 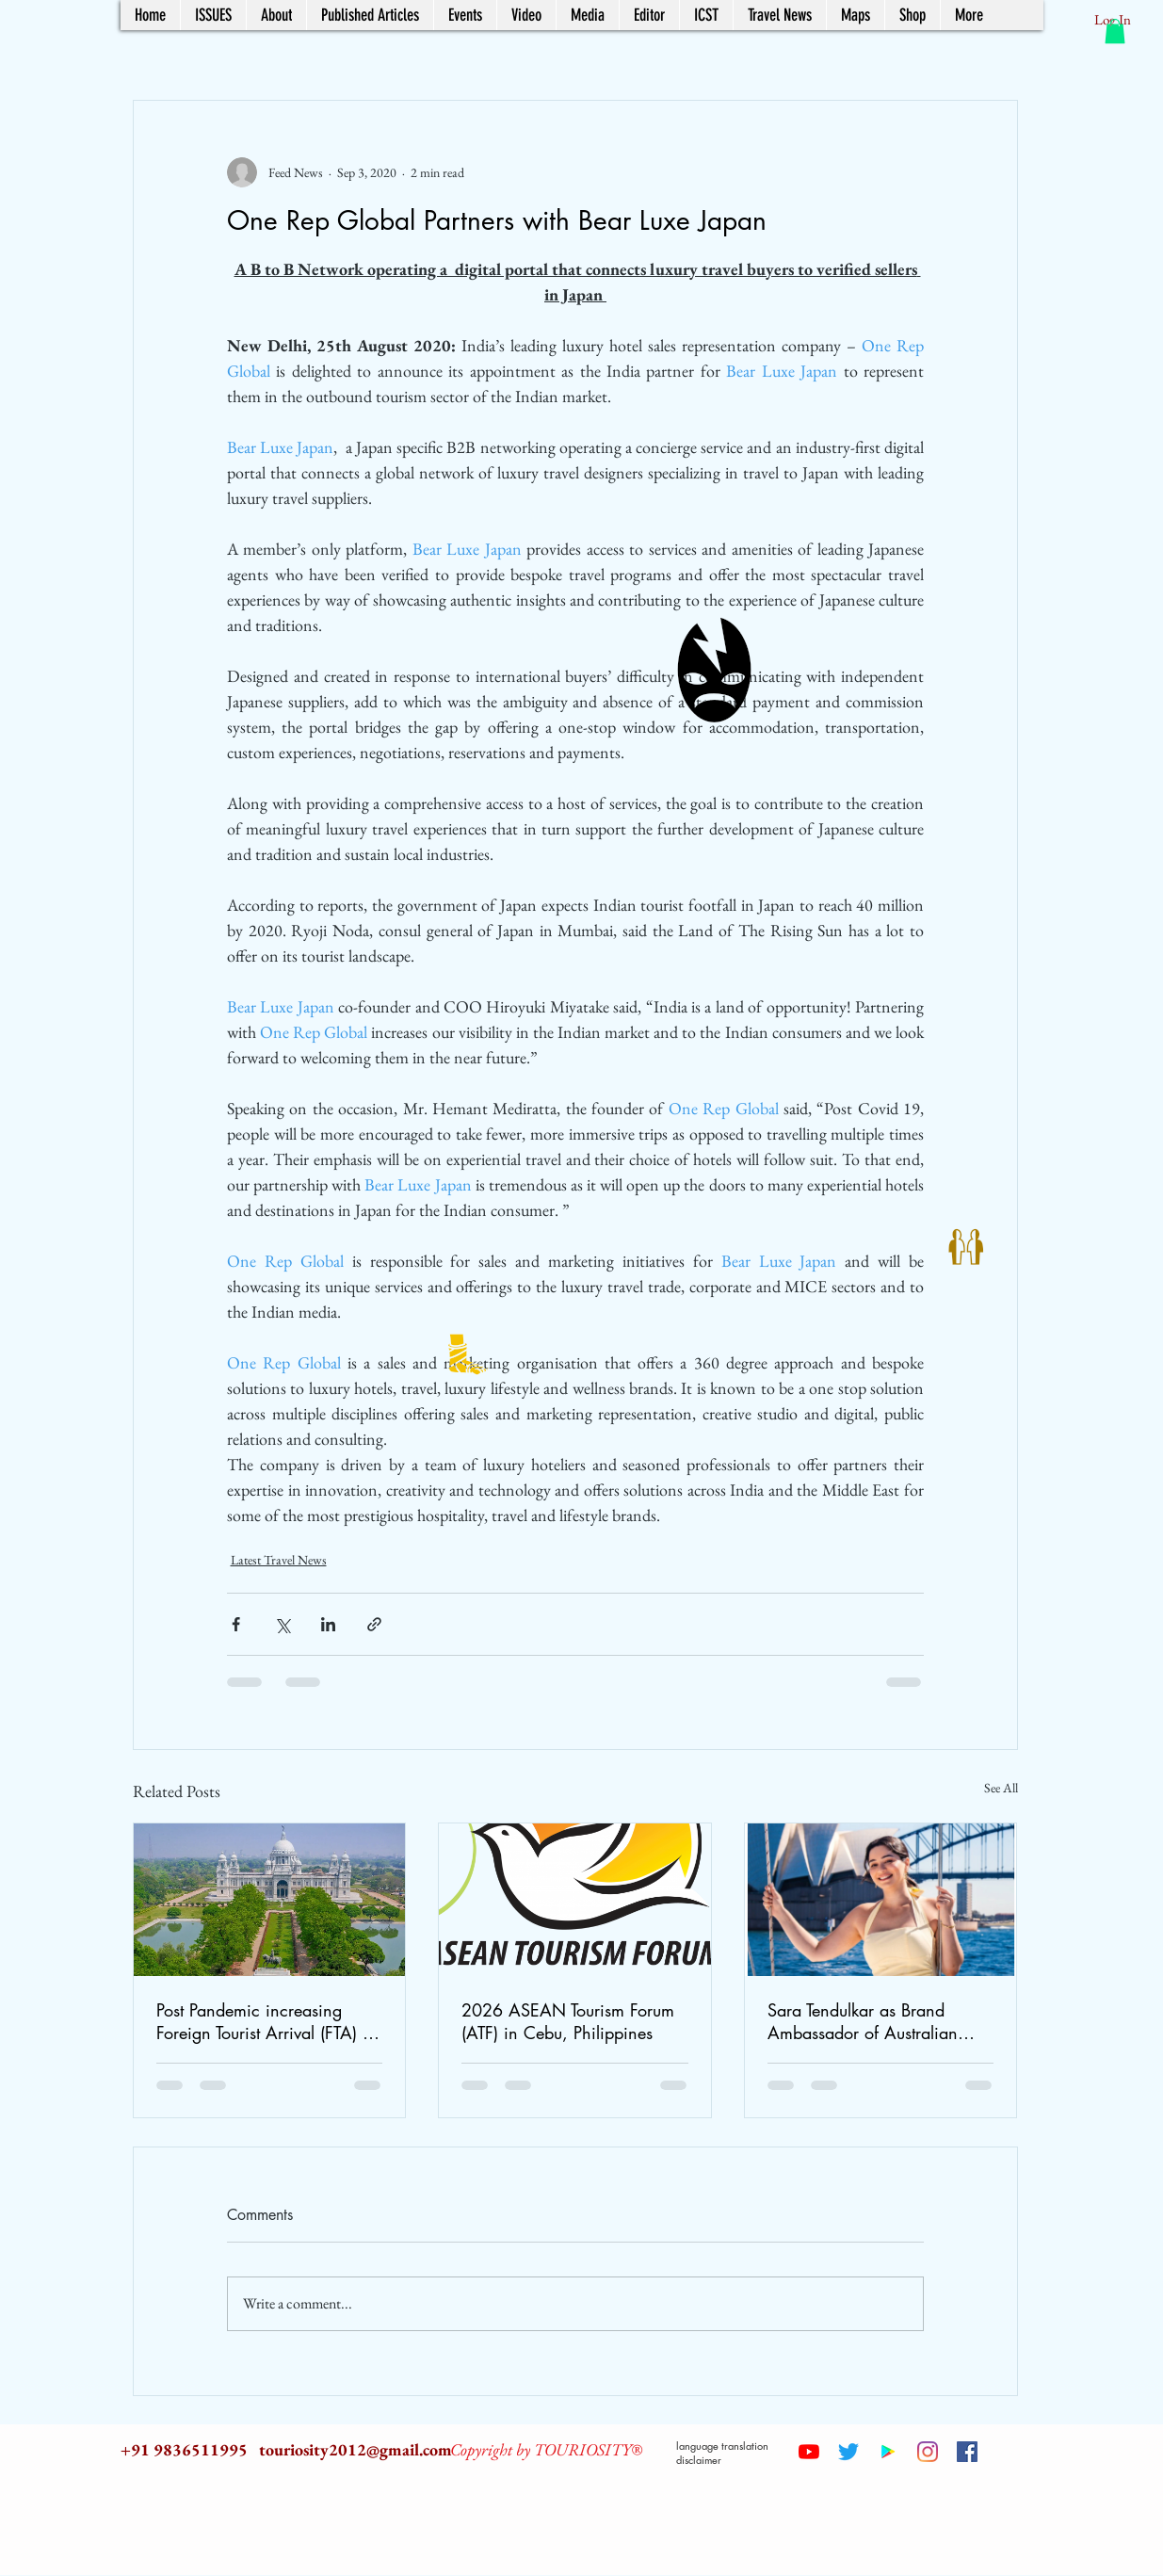 I want to click on select a superhero or villain character, so click(x=711, y=669).